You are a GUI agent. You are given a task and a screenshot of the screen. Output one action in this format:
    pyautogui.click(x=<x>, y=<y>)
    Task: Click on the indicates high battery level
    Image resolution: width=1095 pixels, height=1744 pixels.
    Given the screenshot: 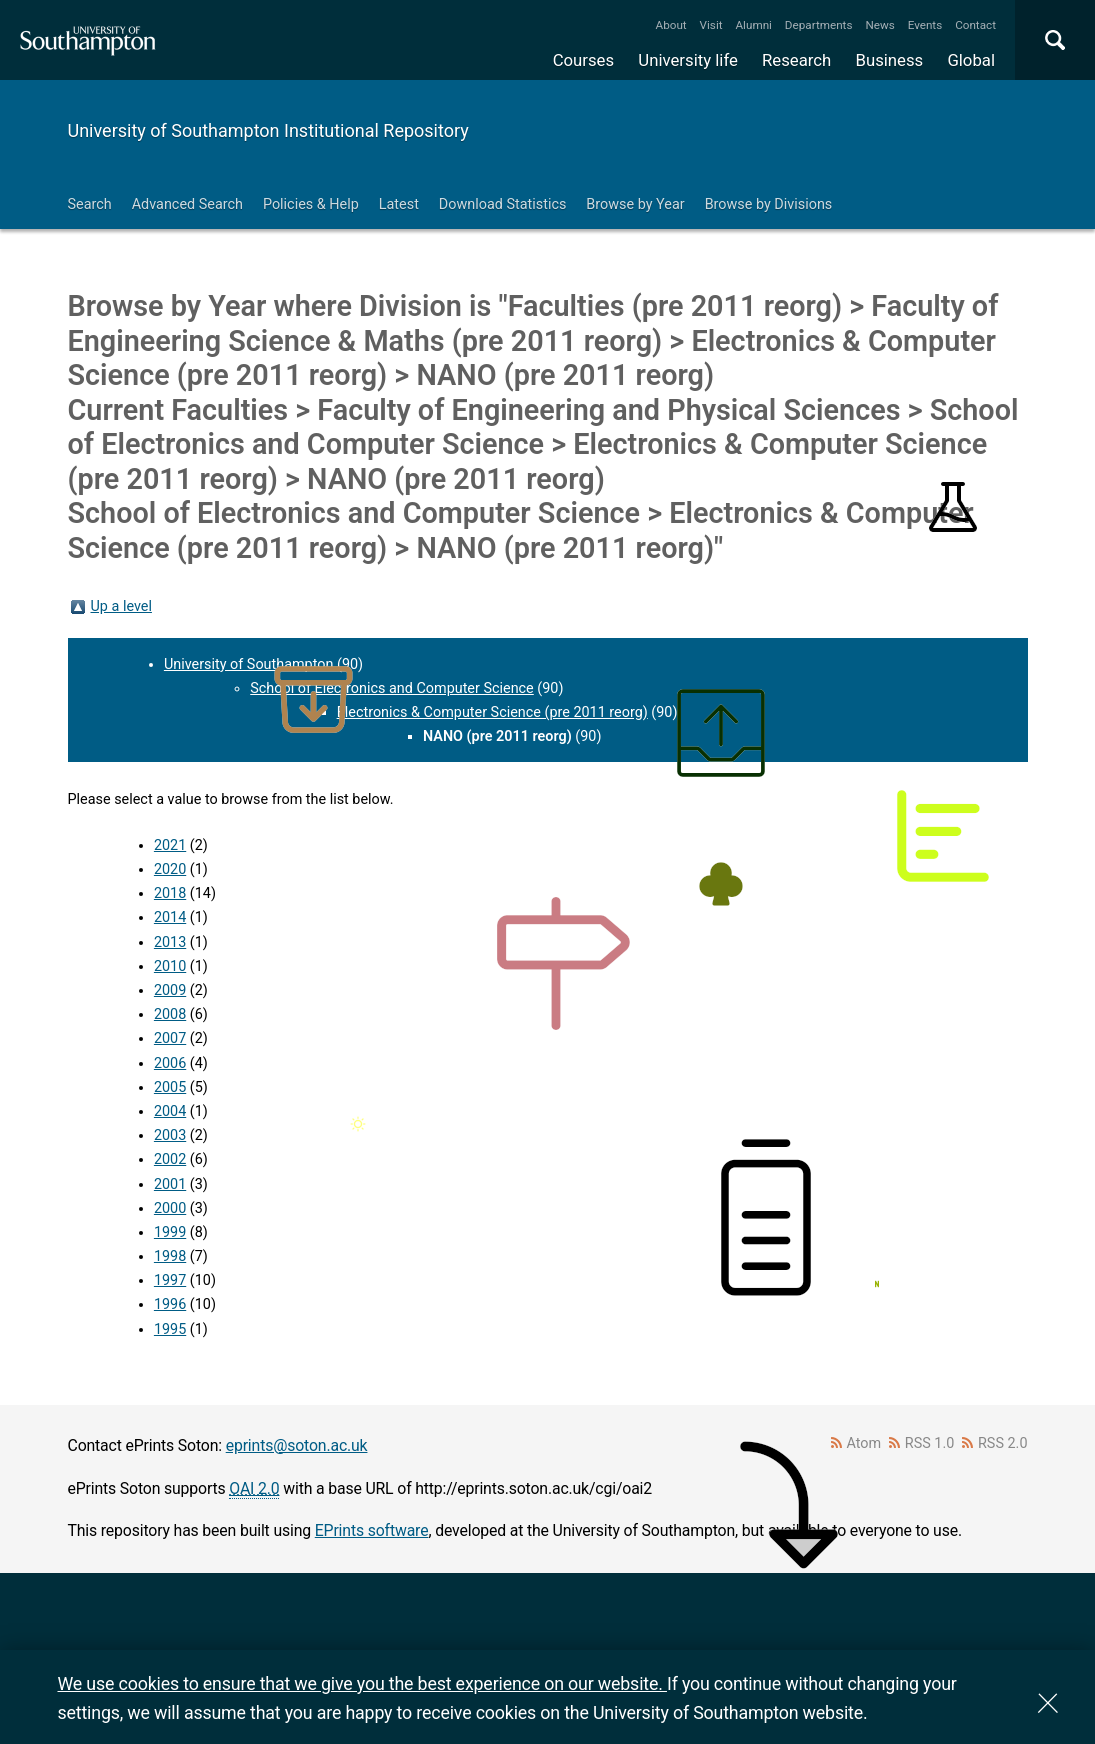 What is the action you would take?
    pyautogui.click(x=766, y=1220)
    